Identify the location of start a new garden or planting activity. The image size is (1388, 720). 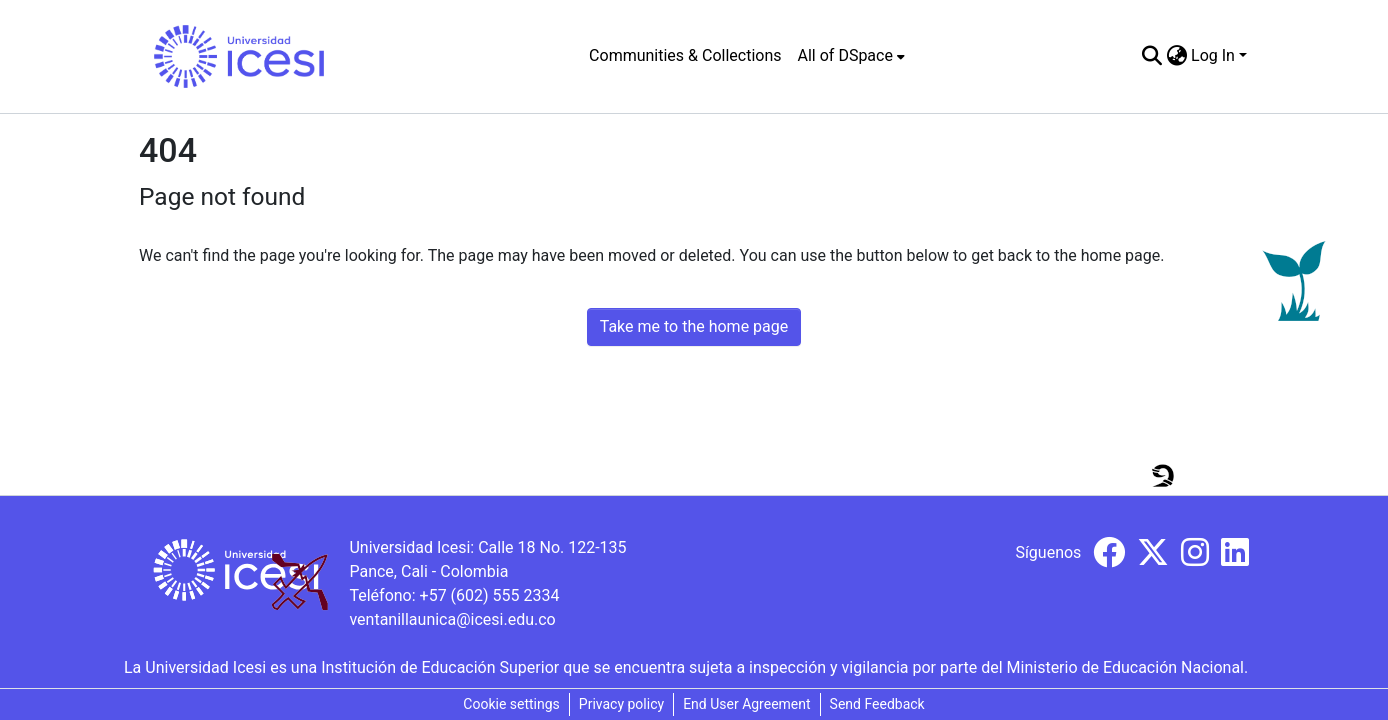
(1294, 281).